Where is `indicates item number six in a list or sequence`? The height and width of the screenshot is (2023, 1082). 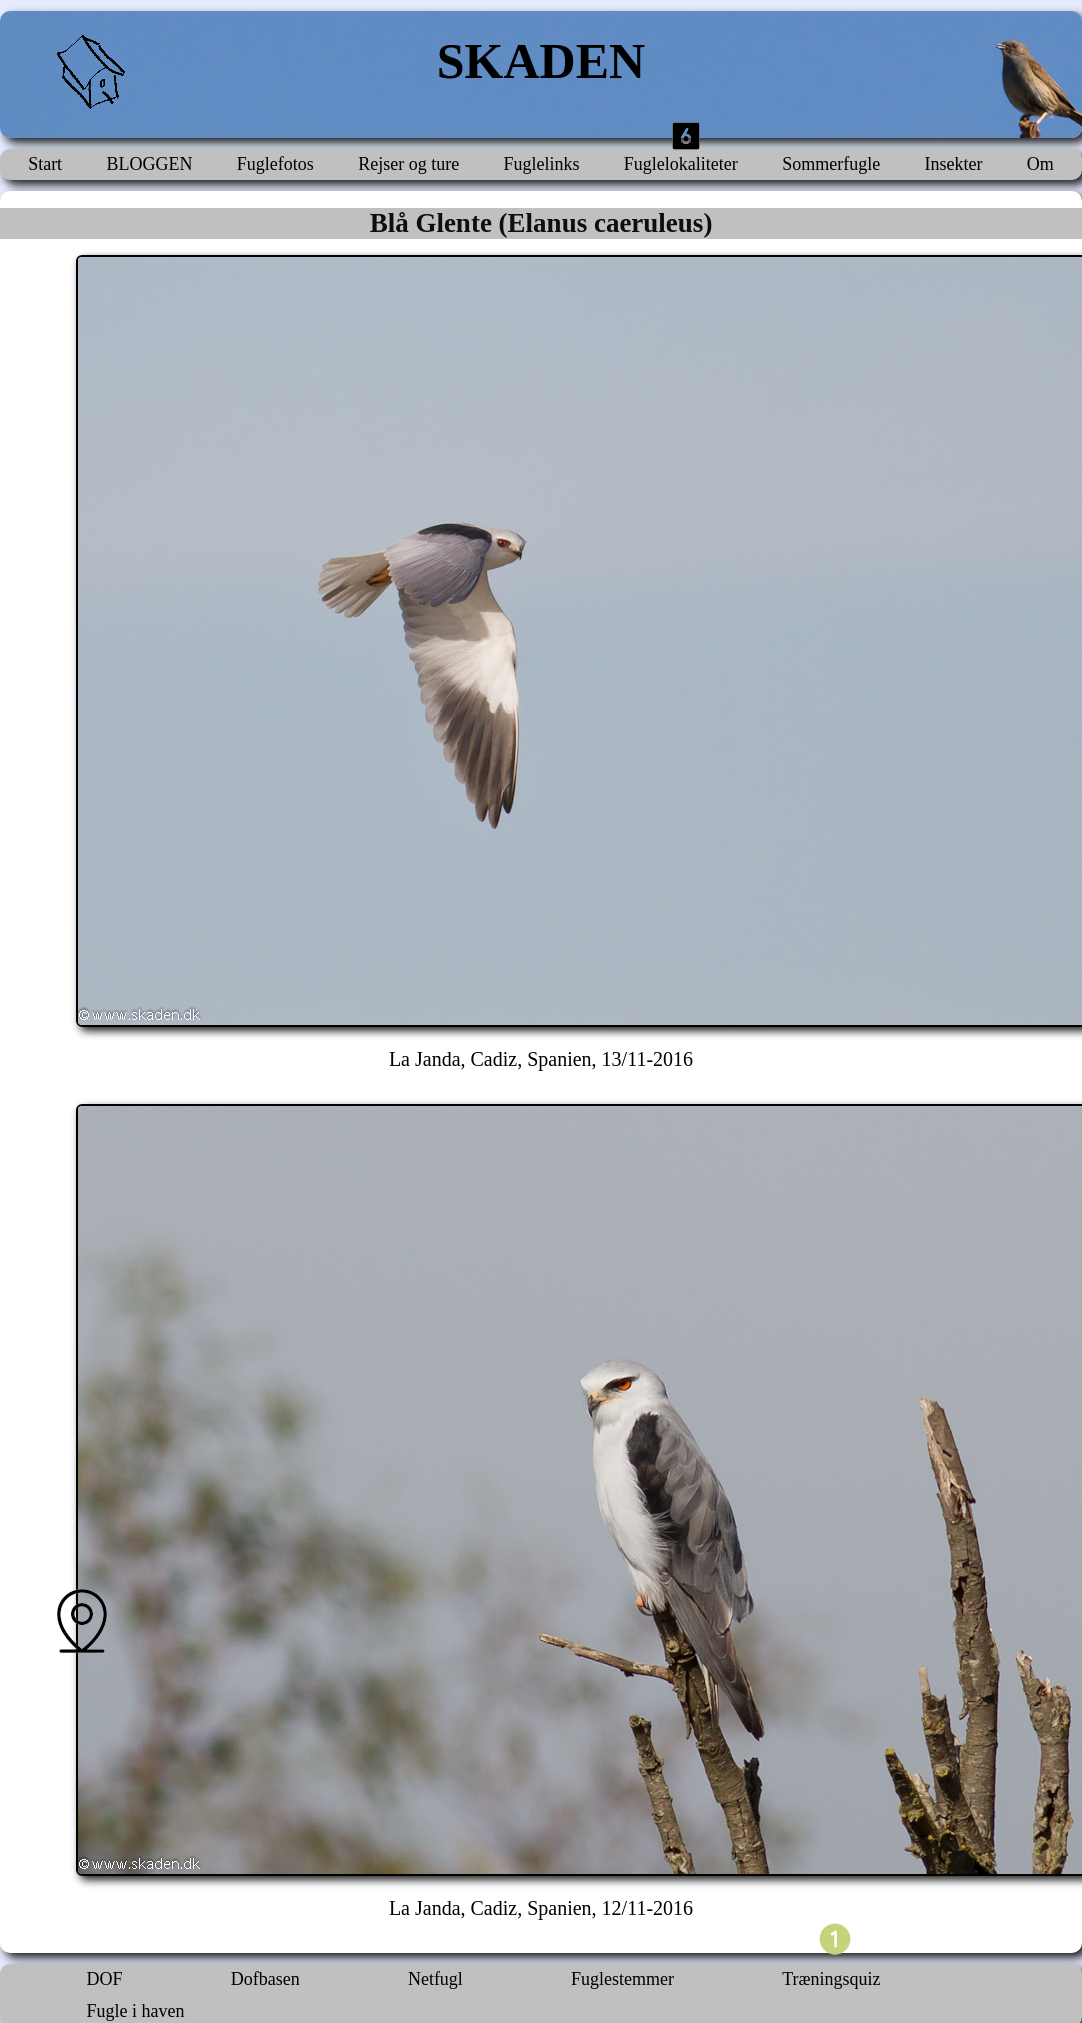 indicates item number six in a list or sequence is located at coordinates (686, 136).